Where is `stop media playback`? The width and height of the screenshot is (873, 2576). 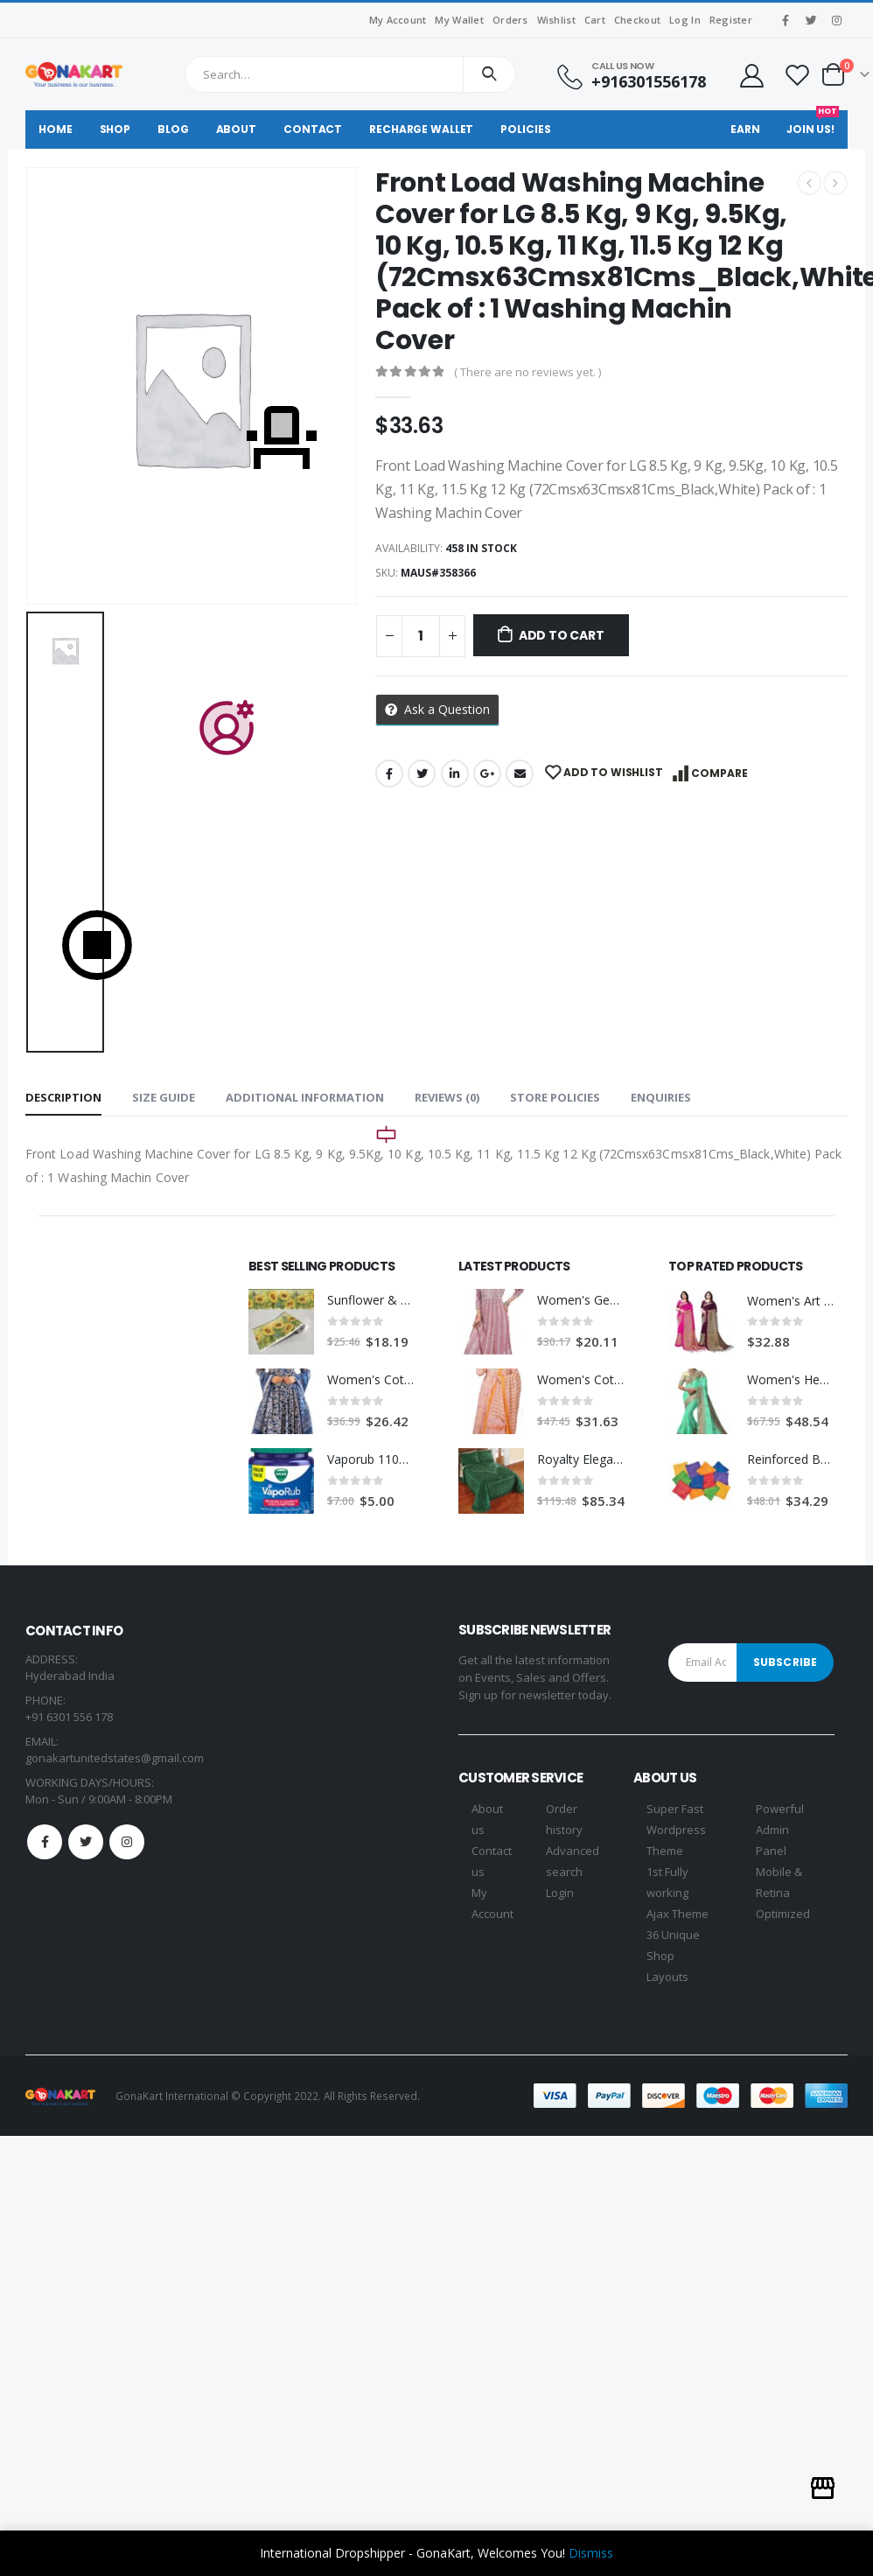
stop media playback is located at coordinates (97, 945).